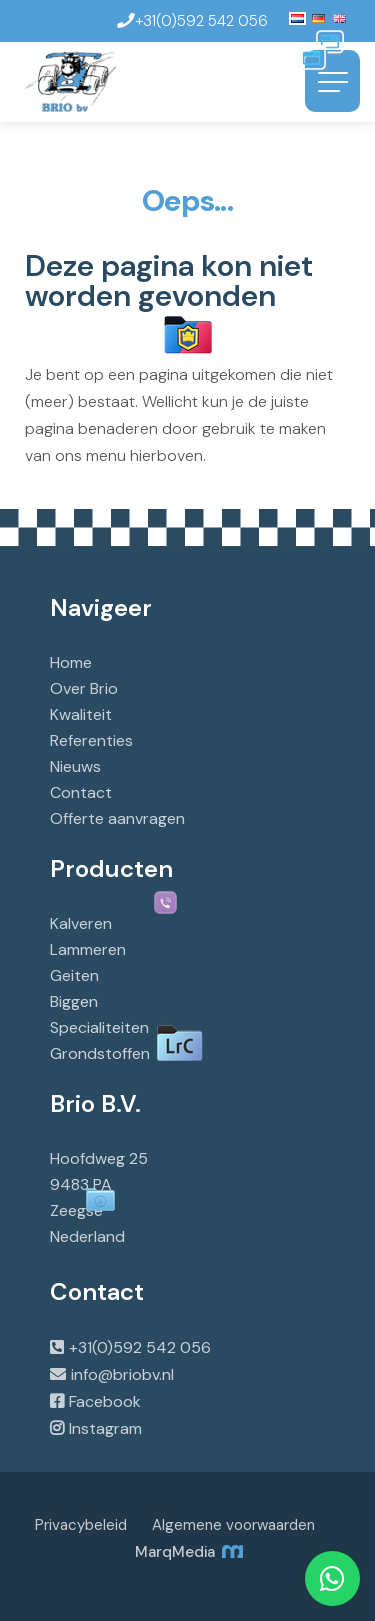 The image size is (375, 1621). What do you see at coordinates (100, 1199) in the screenshot?
I see `open downloads folder` at bounding box center [100, 1199].